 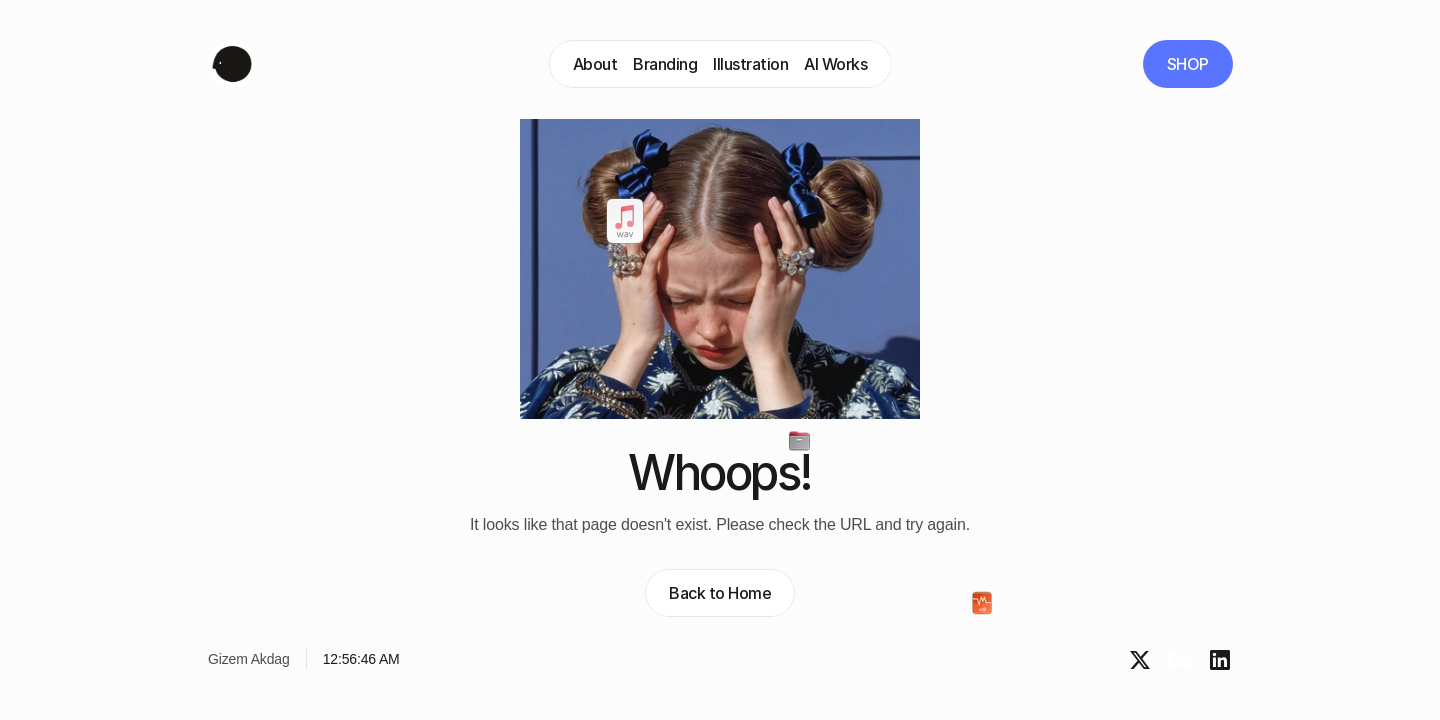 What do you see at coordinates (625, 221) in the screenshot?
I see `an ADPCM audio file format indicator` at bounding box center [625, 221].